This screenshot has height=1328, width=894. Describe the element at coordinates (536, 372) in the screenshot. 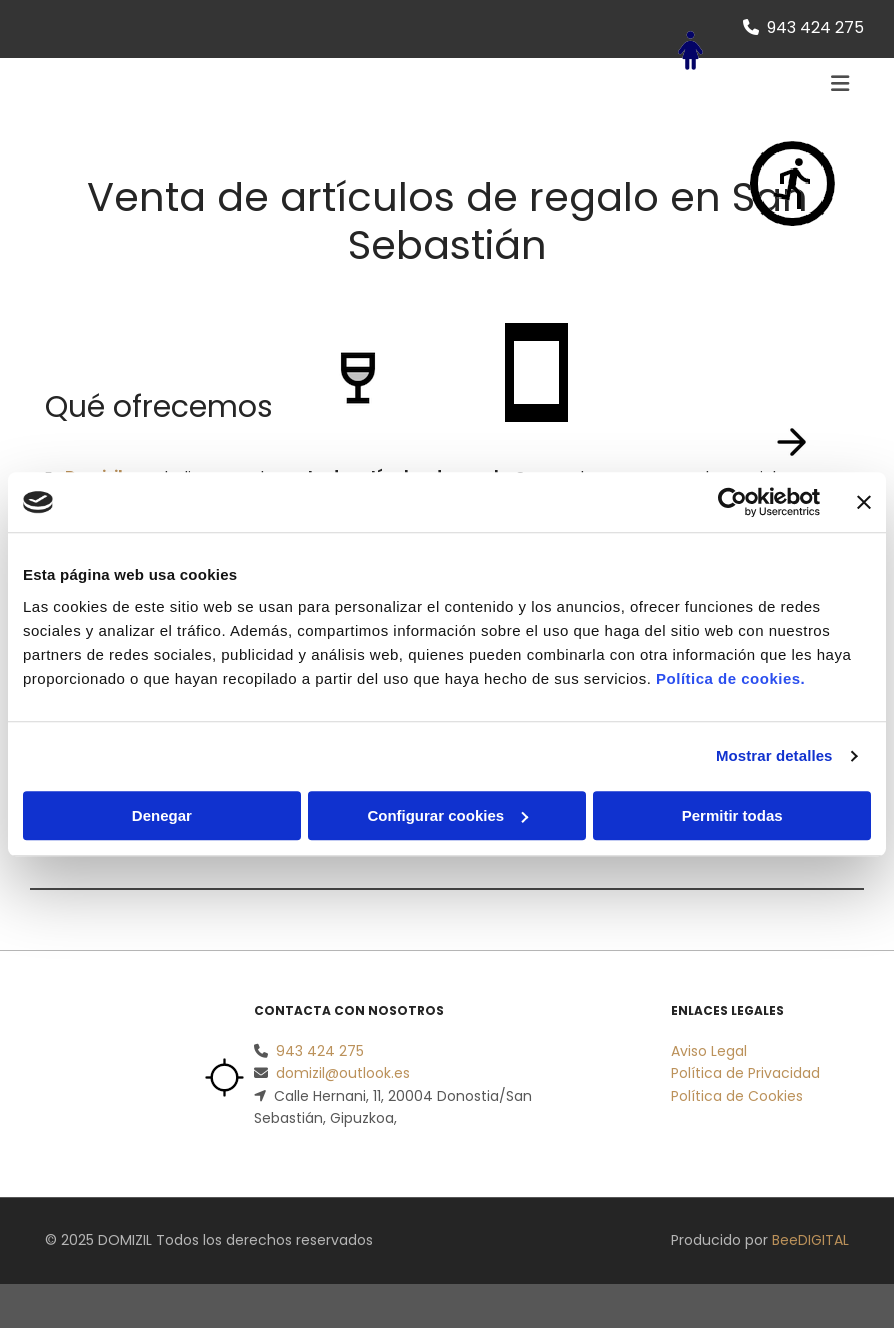

I see `access mobile device settings` at that location.